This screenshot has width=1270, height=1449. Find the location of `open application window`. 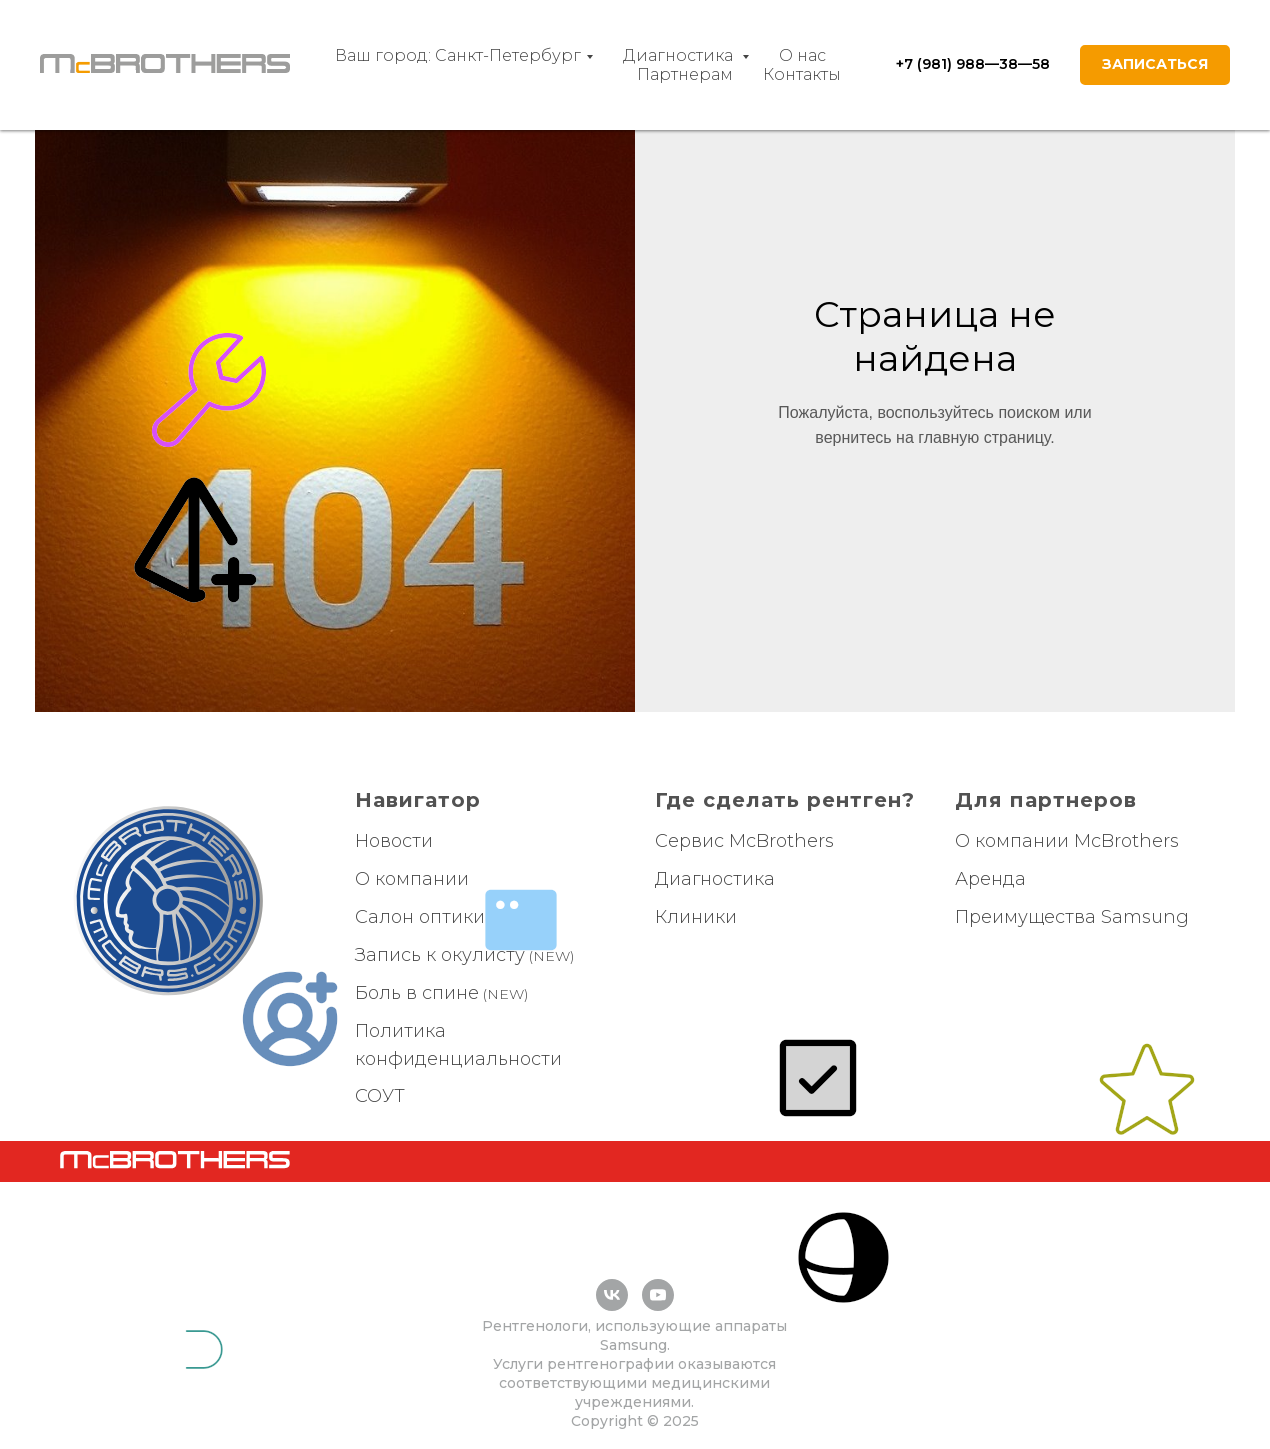

open application window is located at coordinates (521, 920).